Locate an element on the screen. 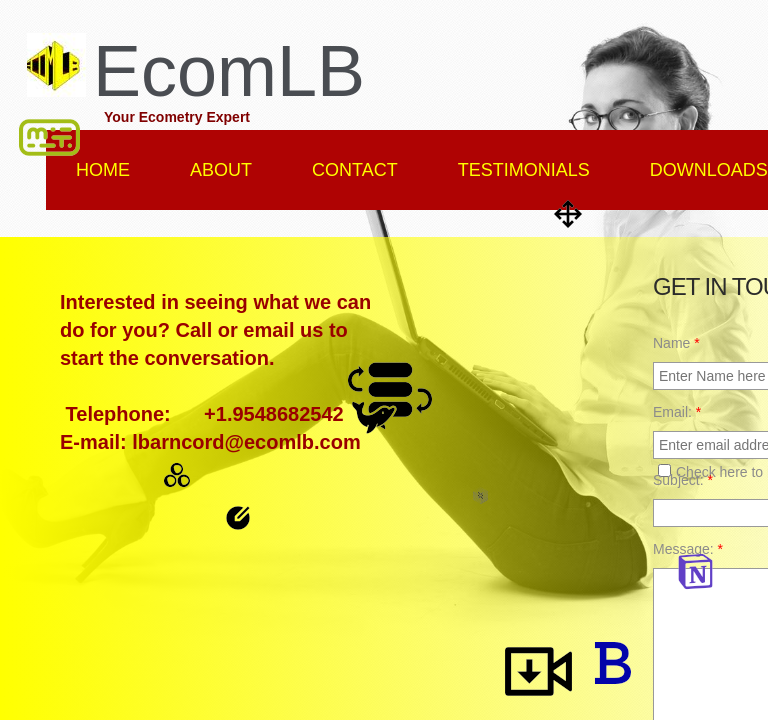 This screenshot has width=768, height=720. apache dolphinscheduler logo is located at coordinates (390, 398).